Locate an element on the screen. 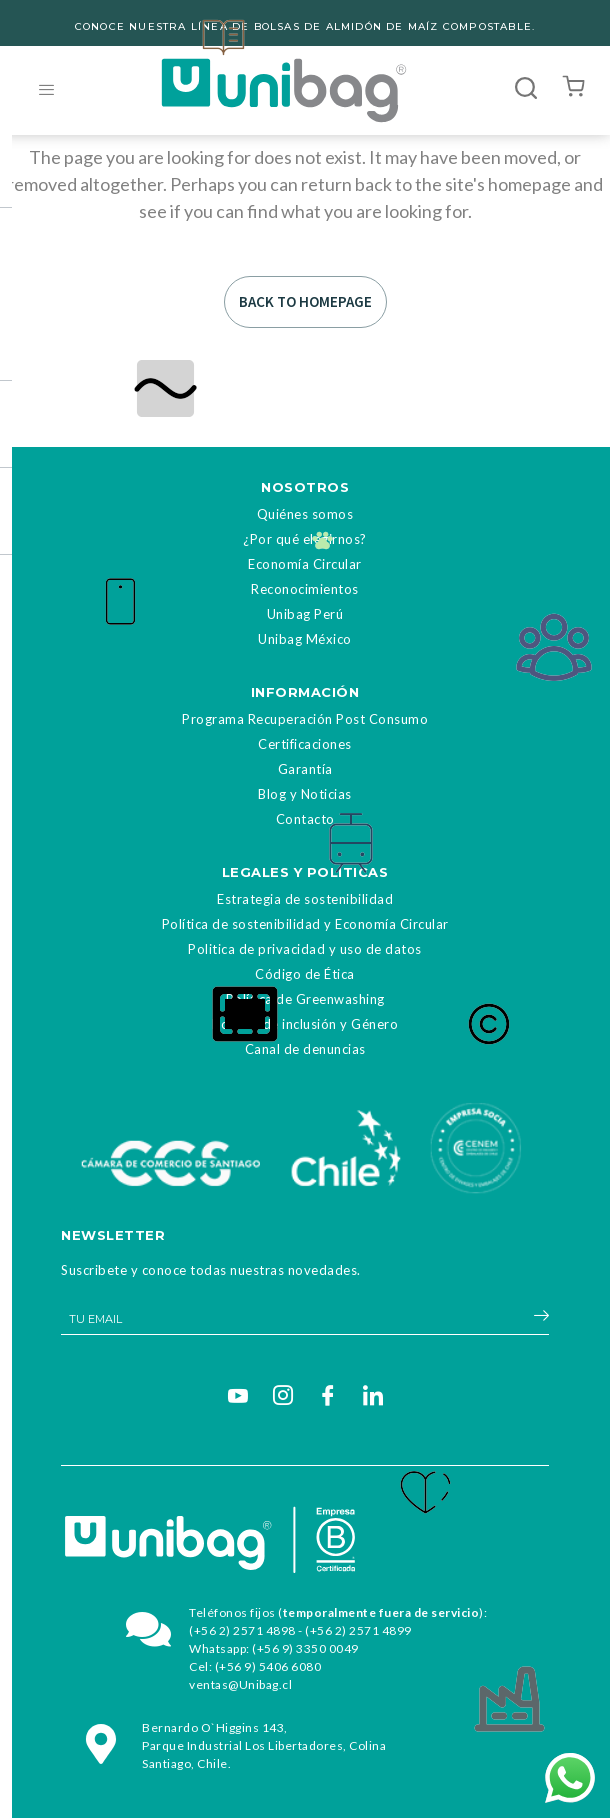 The height and width of the screenshot is (1818, 610). select or define a rectangular area is located at coordinates (245, 1014).